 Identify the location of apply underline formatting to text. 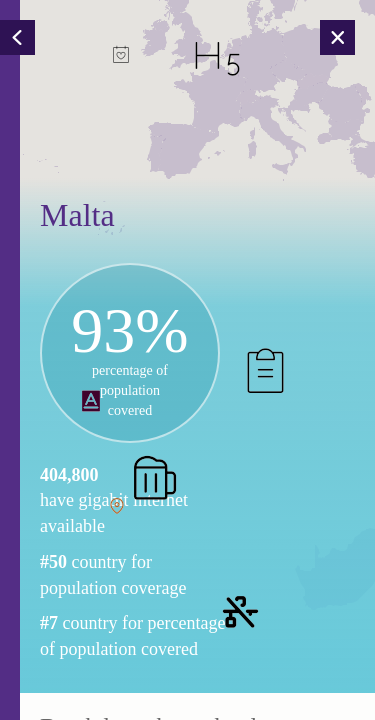
(91, 401).